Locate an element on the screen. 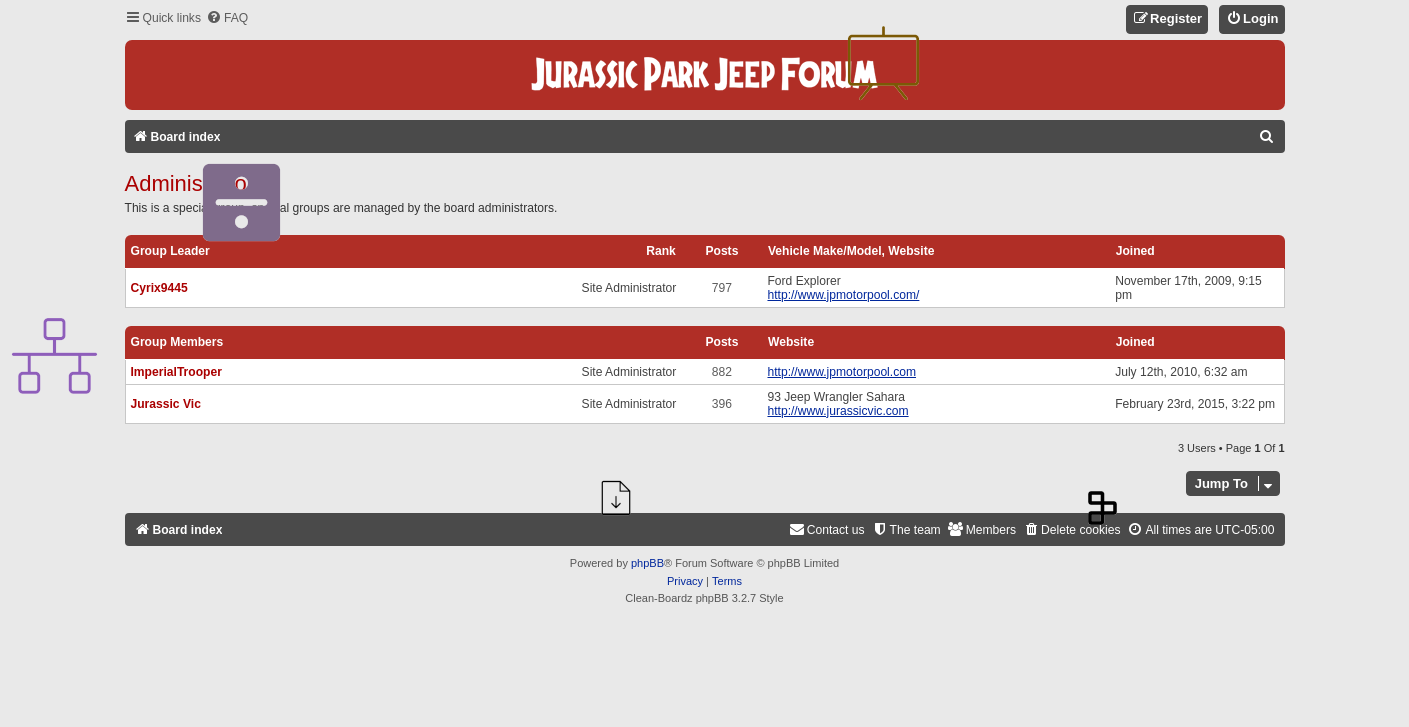  open replit is located at coordinates (1100, 508).